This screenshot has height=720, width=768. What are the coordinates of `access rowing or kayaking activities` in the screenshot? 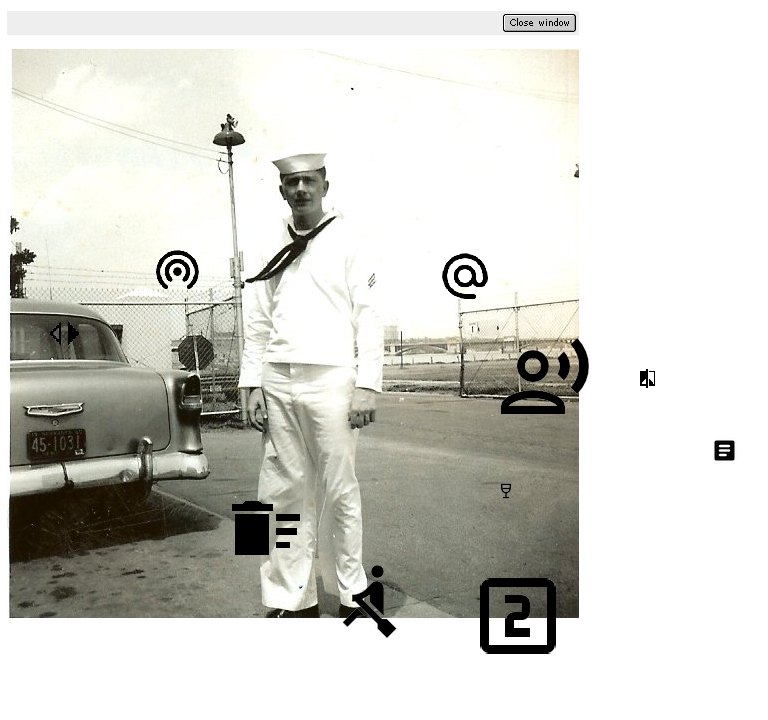 It's located at (368, 600).